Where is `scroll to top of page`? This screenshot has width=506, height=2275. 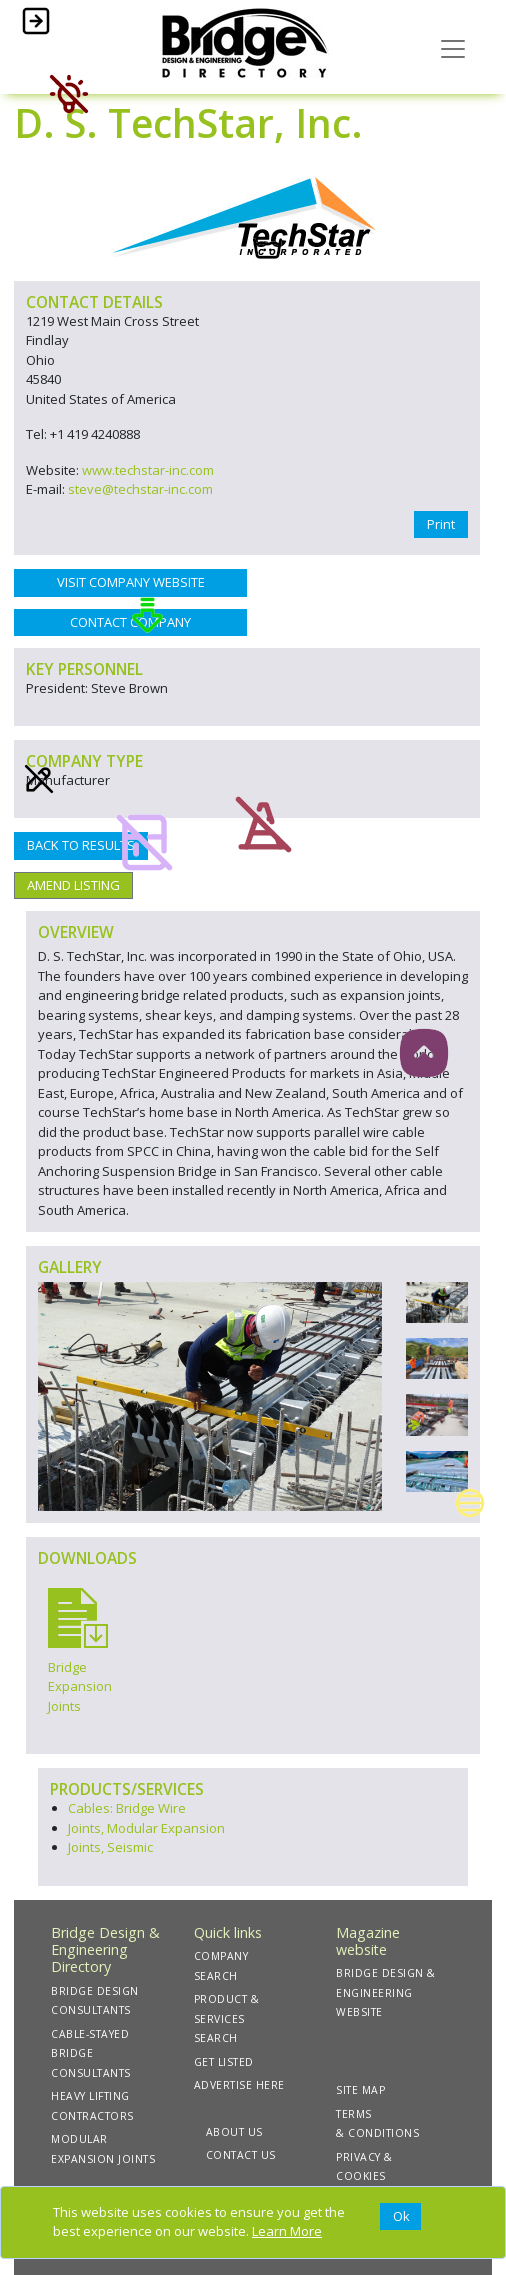
scroll to top of page is located at coordinates (424, 1053).